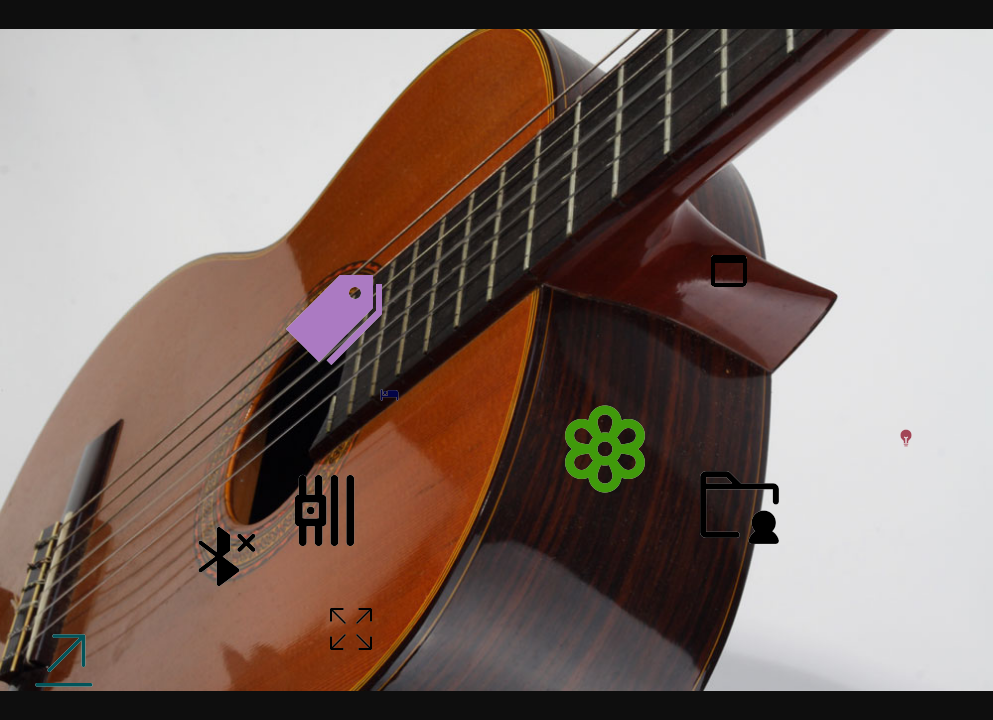  Describe the element at coordinates (389, 394) in the screenshot. I see `book a hotel or accommodation` at that location.